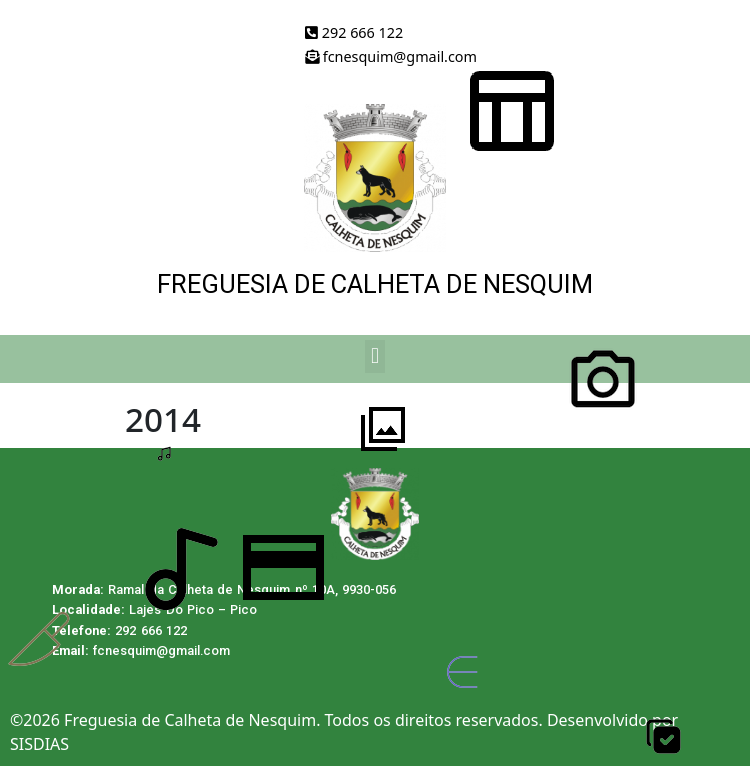  I want to click on take a photo, so click(603, 382).